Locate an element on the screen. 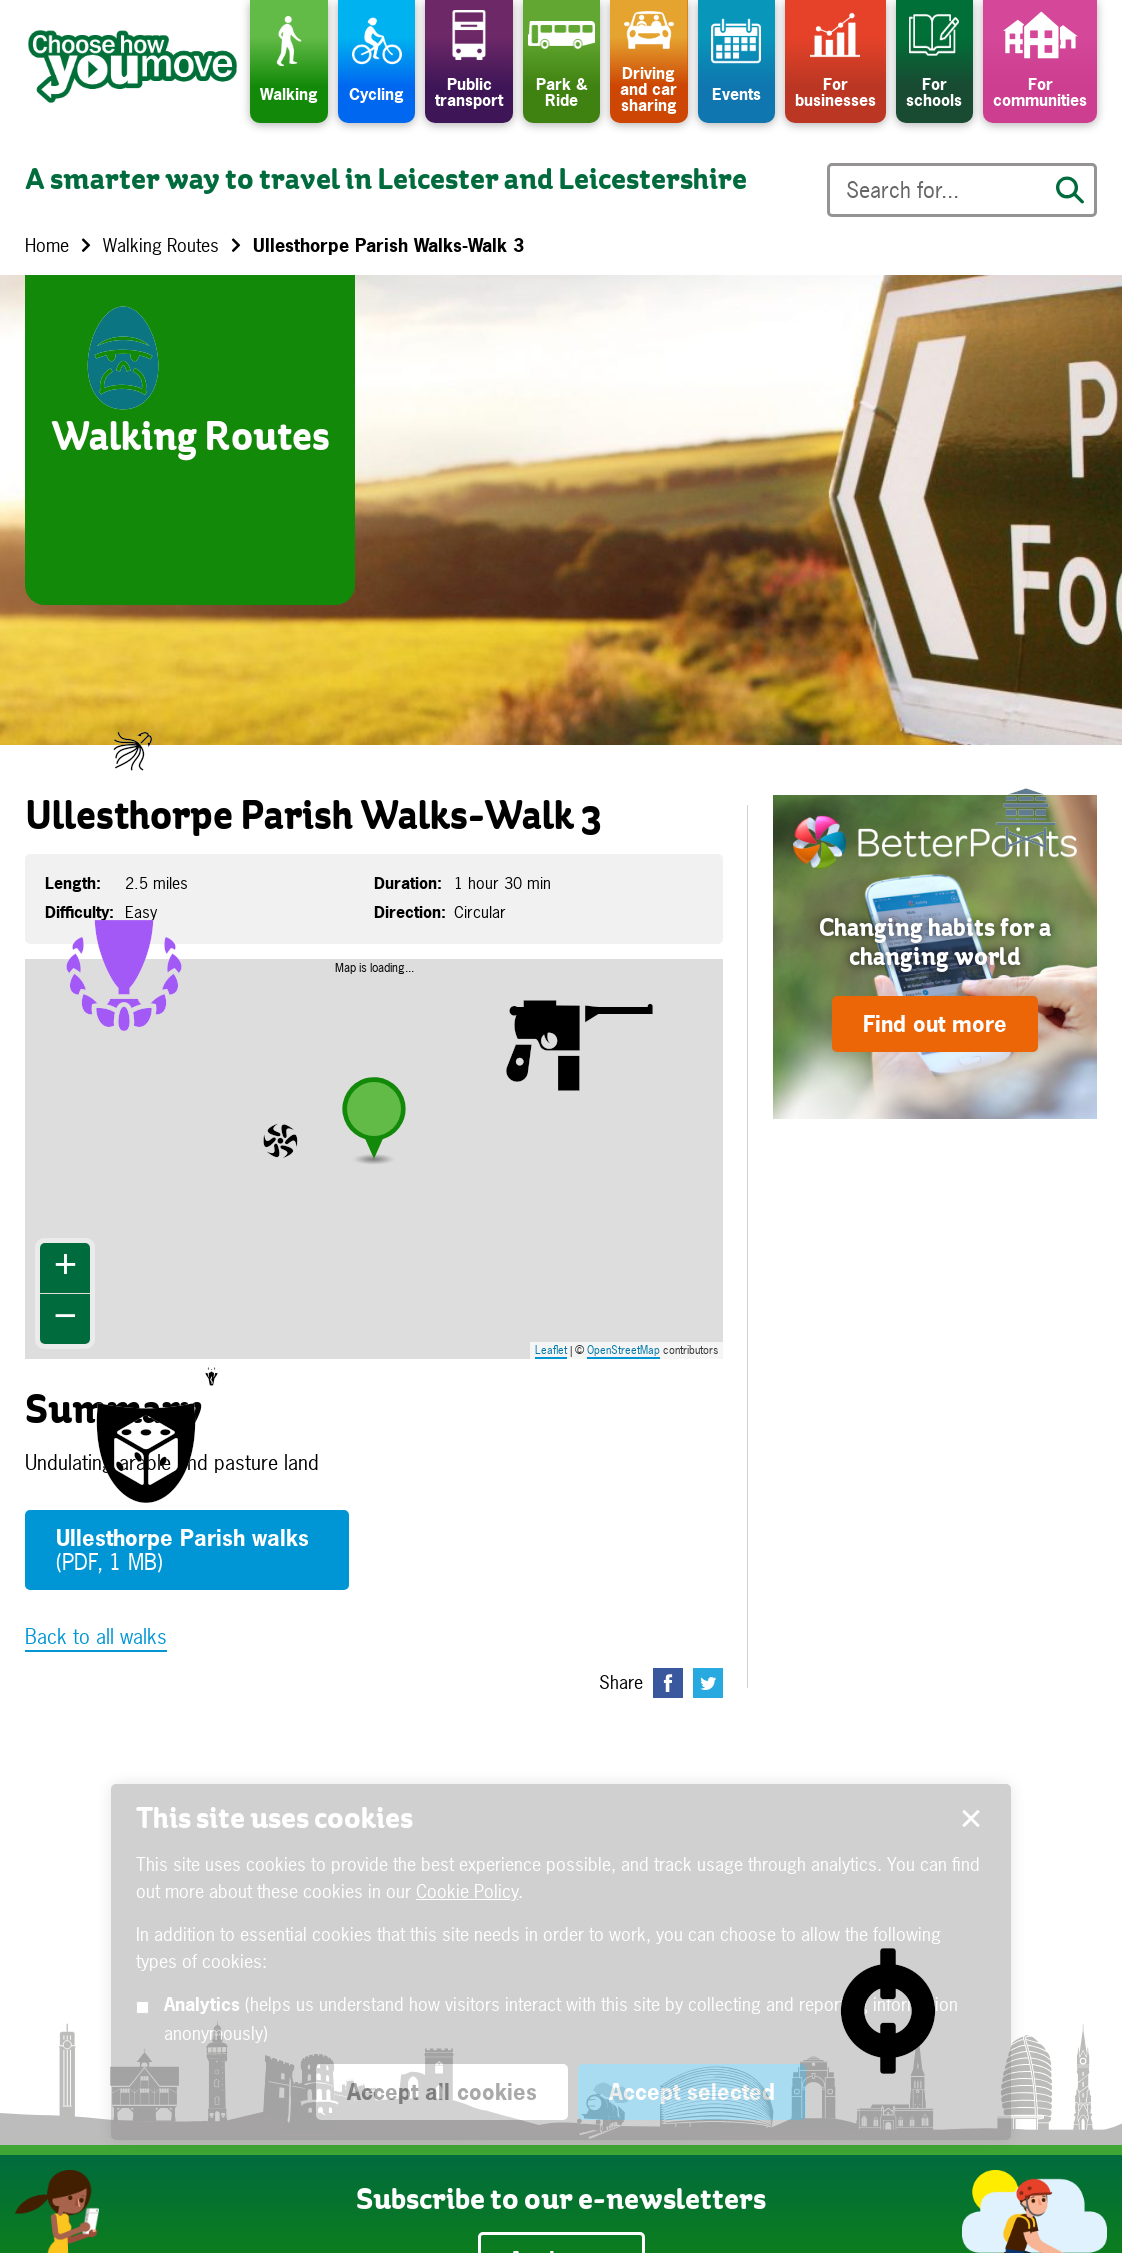  select laser gun weapon in game is located at coordinates (888, 2011).